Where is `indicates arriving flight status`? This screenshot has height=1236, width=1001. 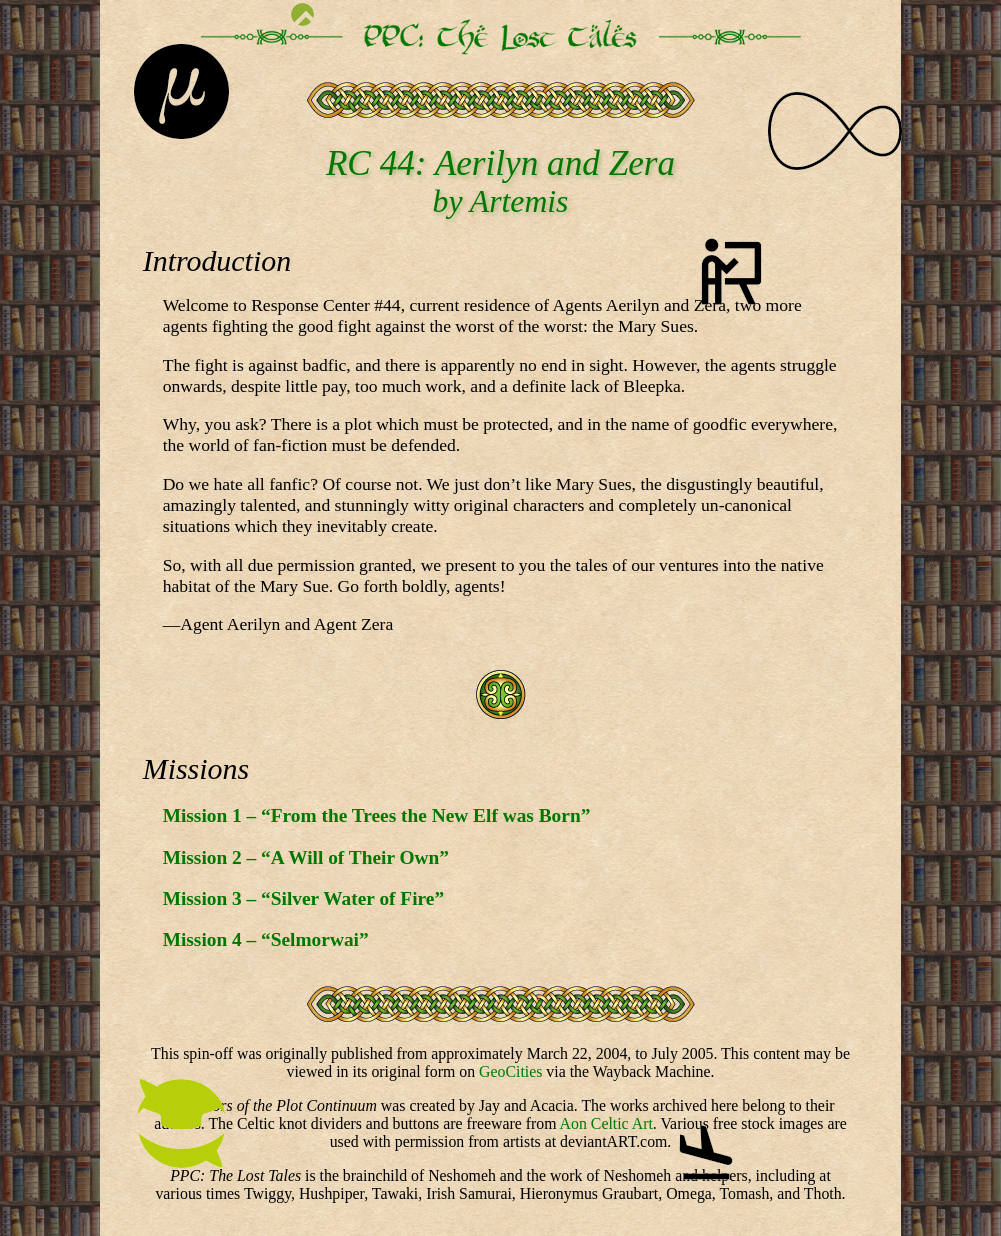 indicates arriving flight status is located at coordinates (706, 1153).